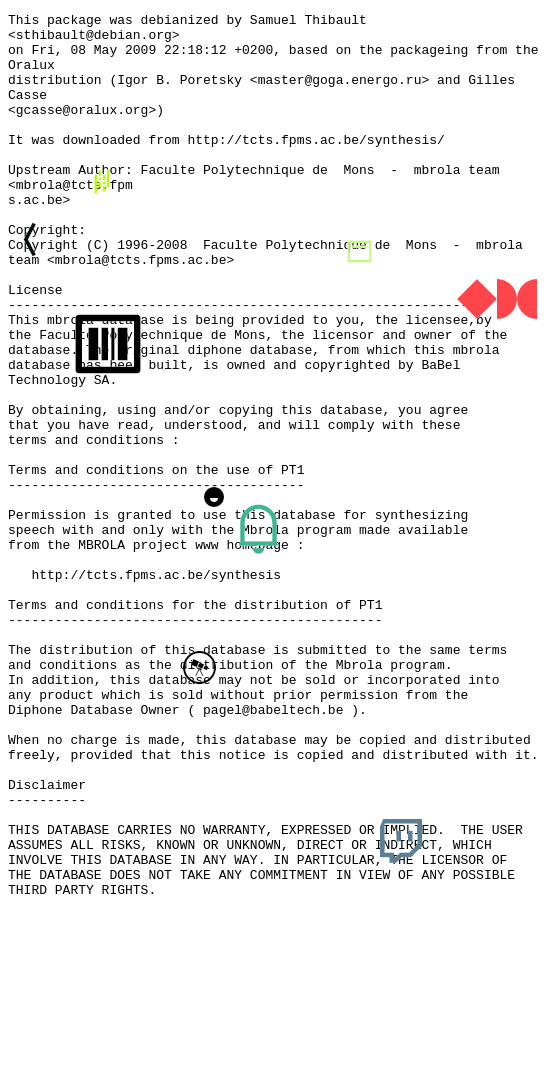 The height and width of the screenshot is (1088, 549). I want to click on pandas Python data analysis library logo, so click(102, 181).